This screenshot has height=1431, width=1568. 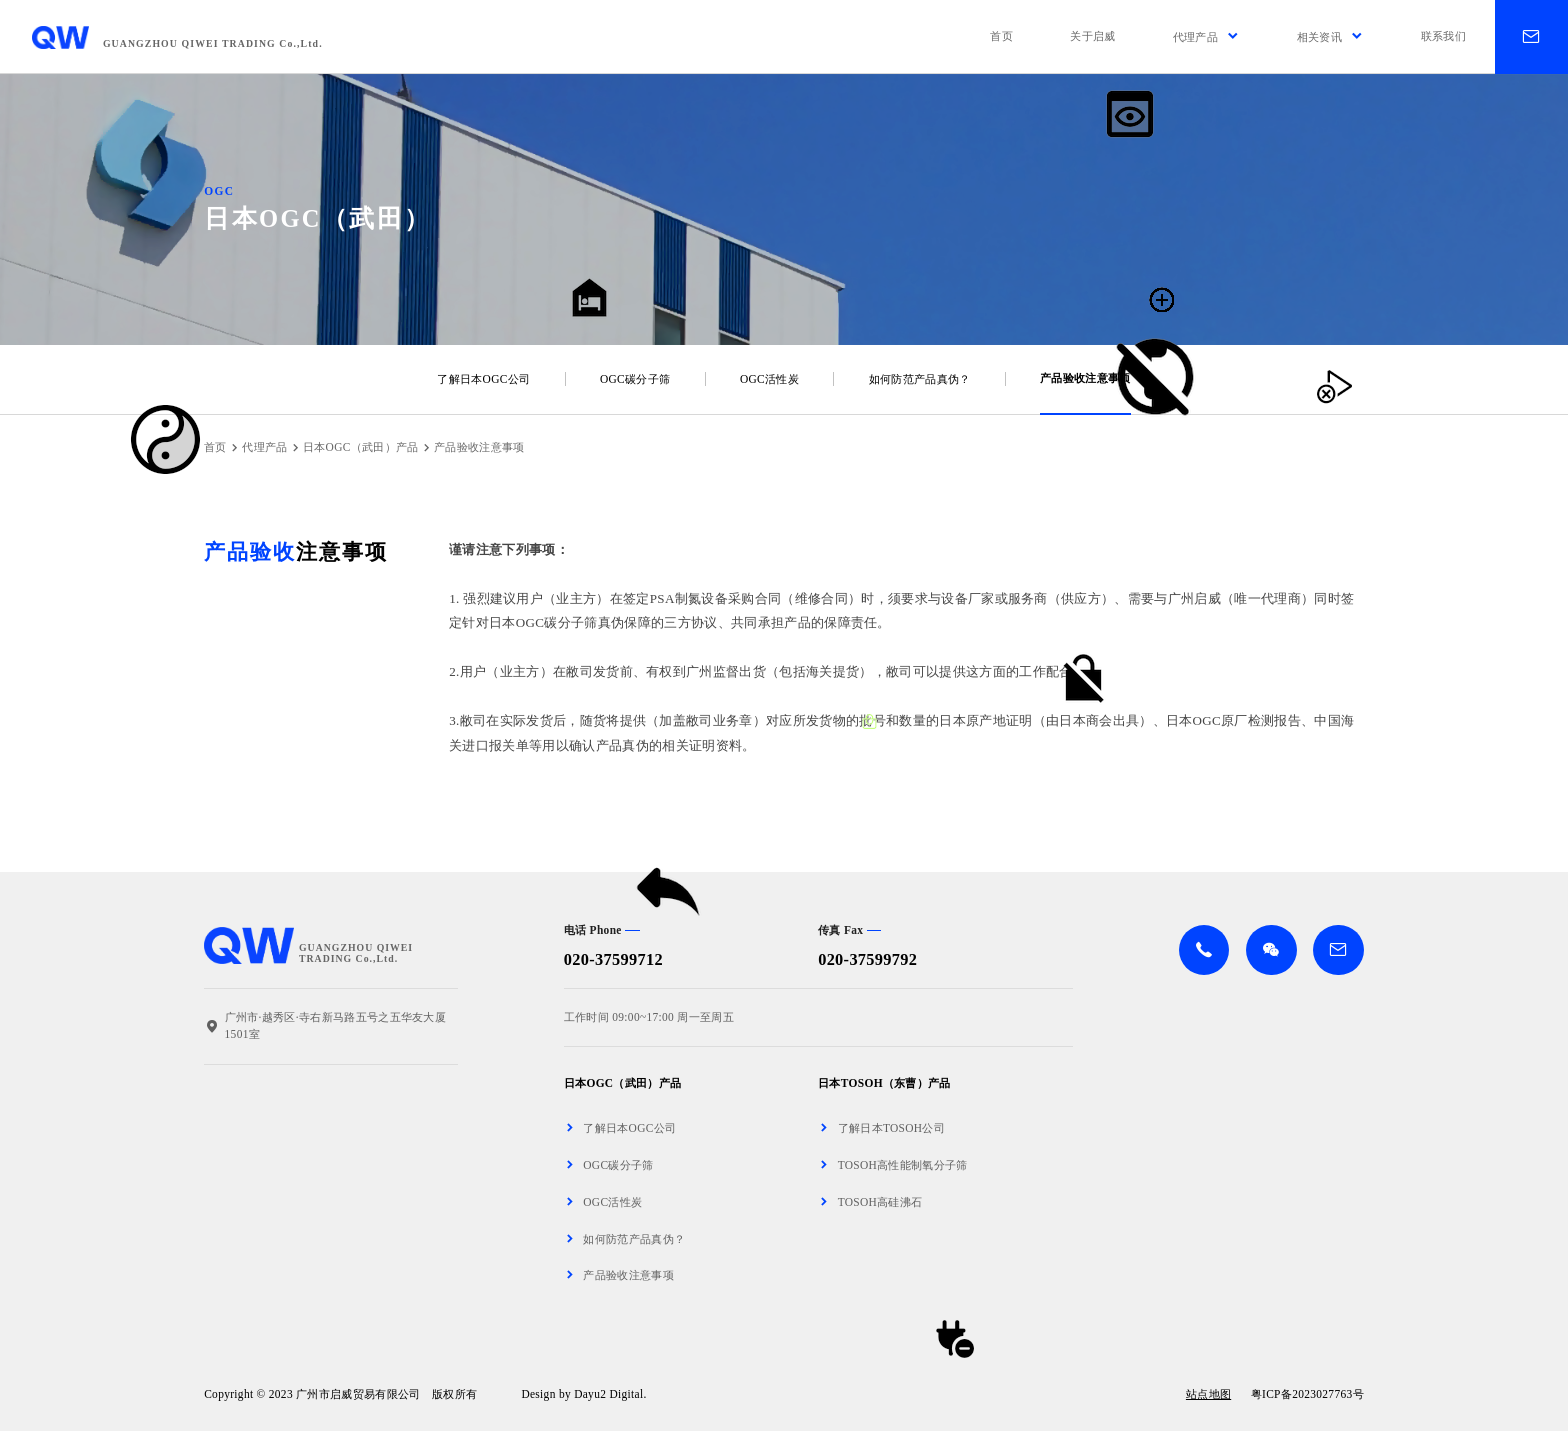 What do you see at coordinates (1162, 300) in the screenshot?
I see `add a new item` at bounding box center [1162, 300].